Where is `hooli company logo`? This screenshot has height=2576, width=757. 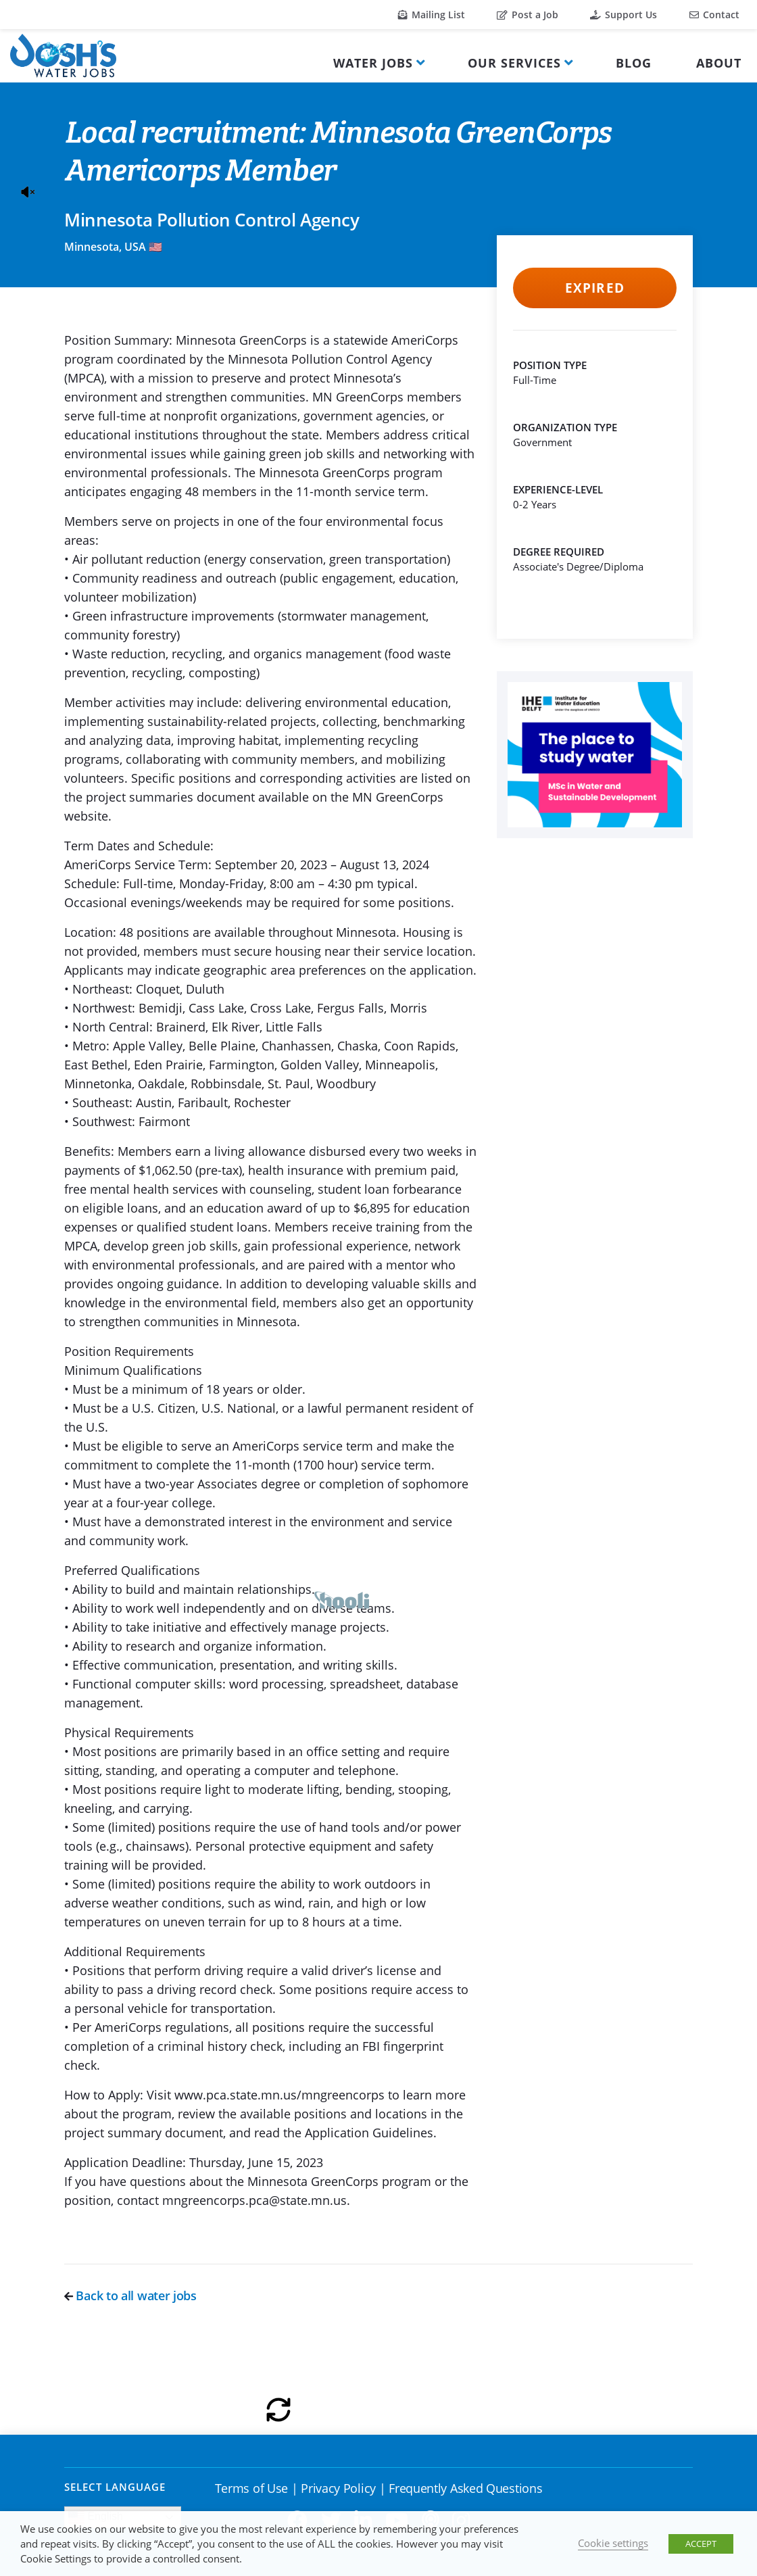
hooli company logo is located at coordinates (341, 1600).